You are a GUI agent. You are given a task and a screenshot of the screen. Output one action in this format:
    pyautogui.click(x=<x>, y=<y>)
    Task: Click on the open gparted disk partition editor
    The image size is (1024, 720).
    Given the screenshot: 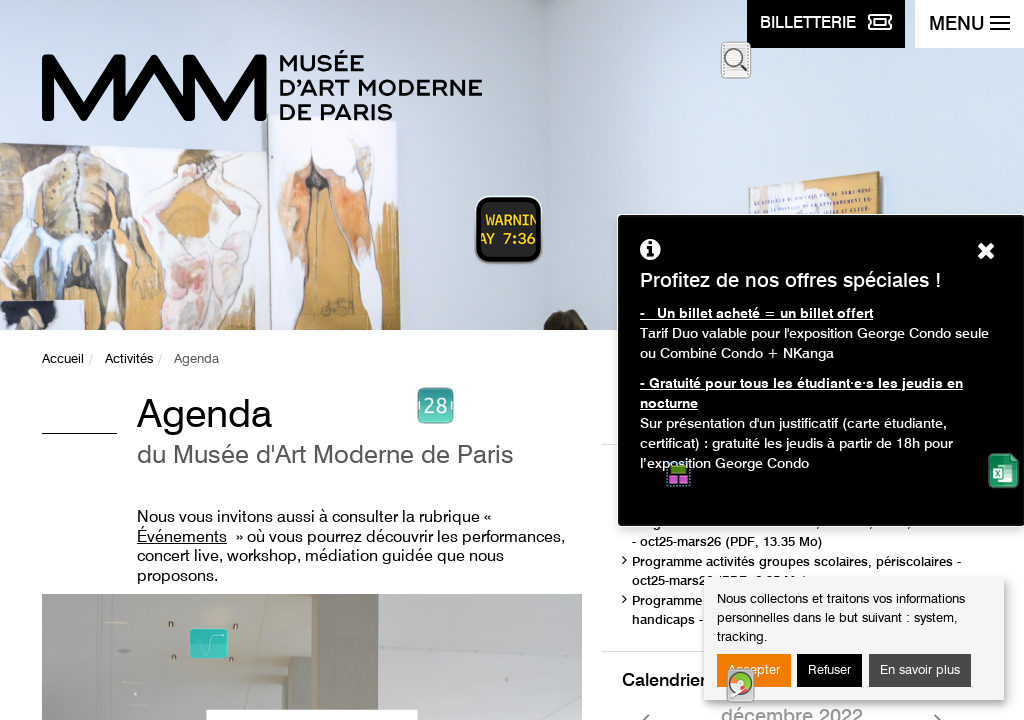 What is the action you would take?
    pyautogui.click(x=740, y=685)
    